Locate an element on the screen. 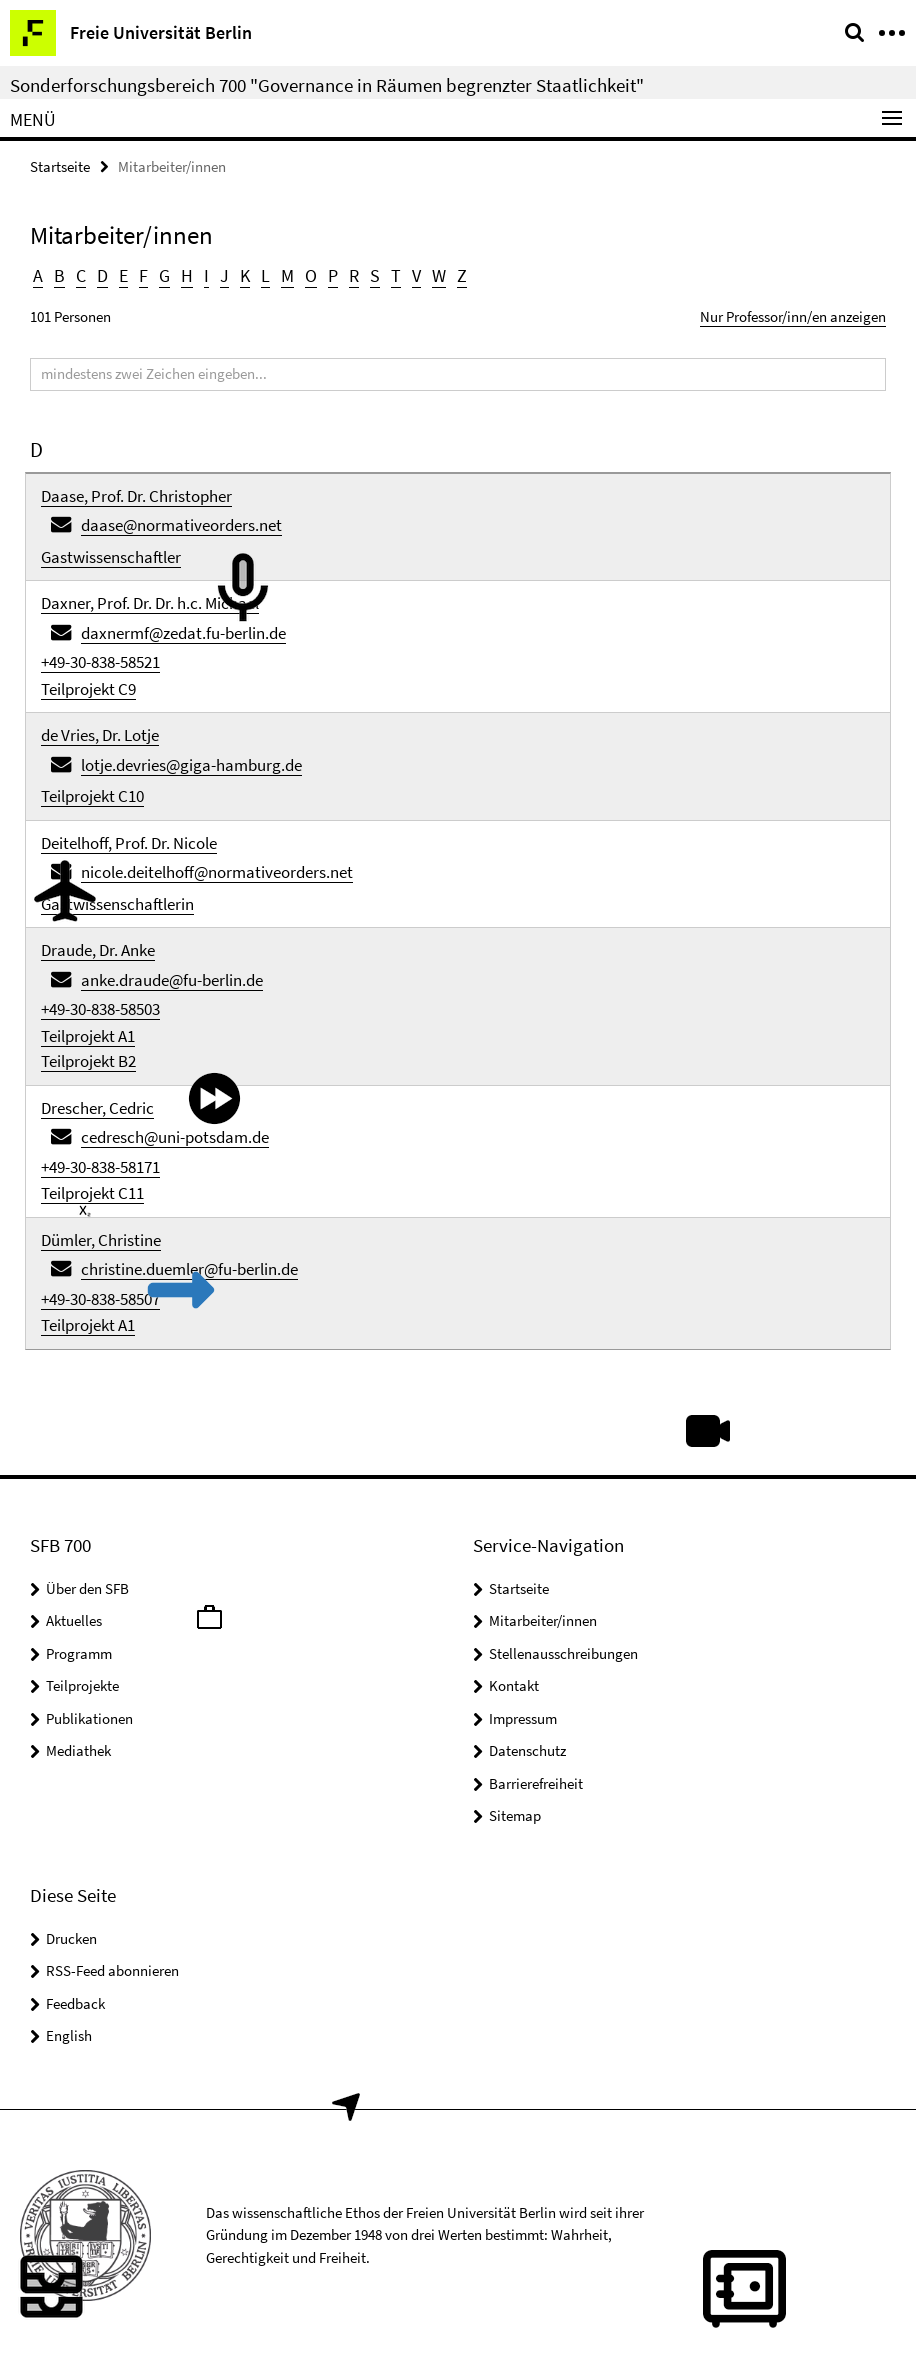 Image resolution: width=916 pixels, height=2361 pixels. apply subscript formatting to selected text is located at coordinates (83, 1211).